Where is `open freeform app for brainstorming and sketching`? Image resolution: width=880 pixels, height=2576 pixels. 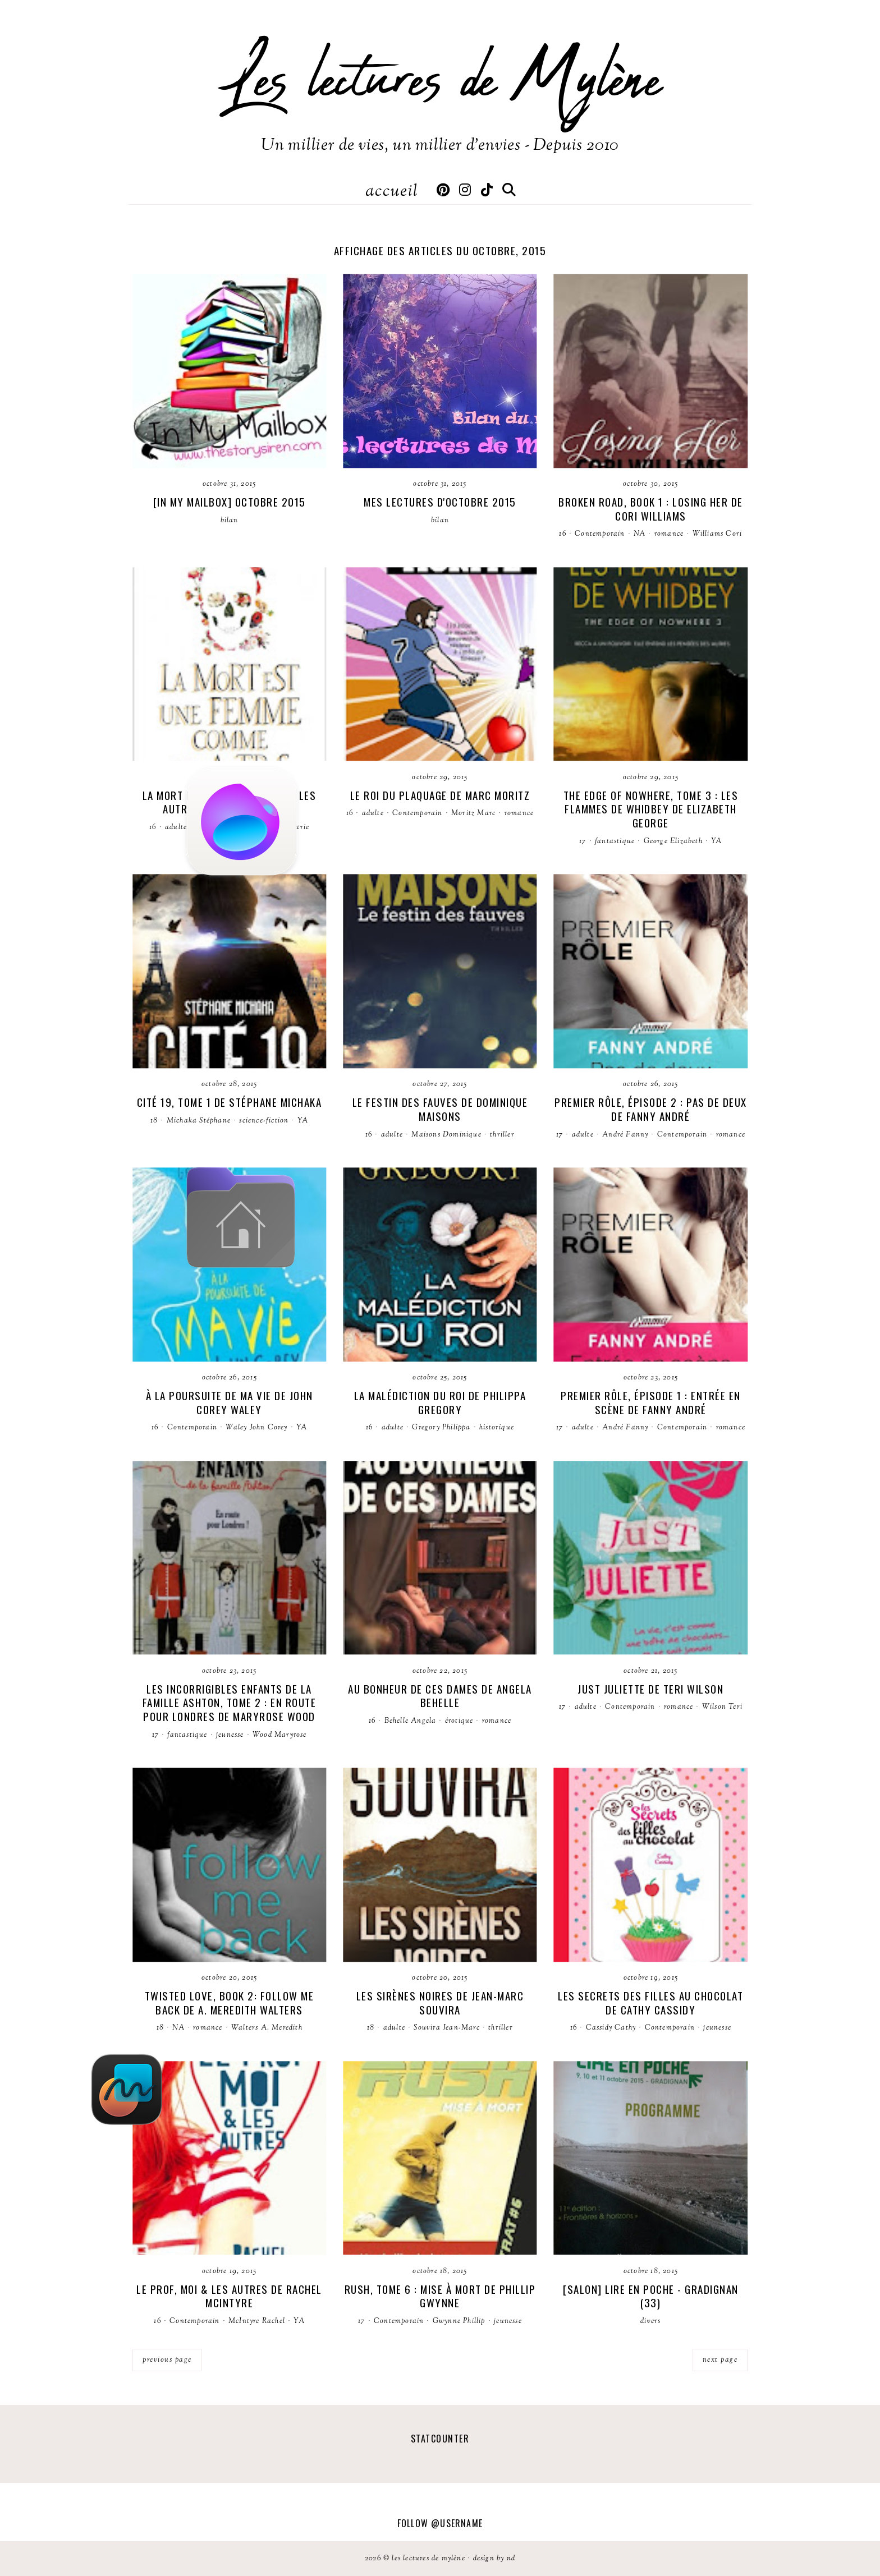 open freeform app for brainstorming and sketching is located at coordinates (126, 2089).